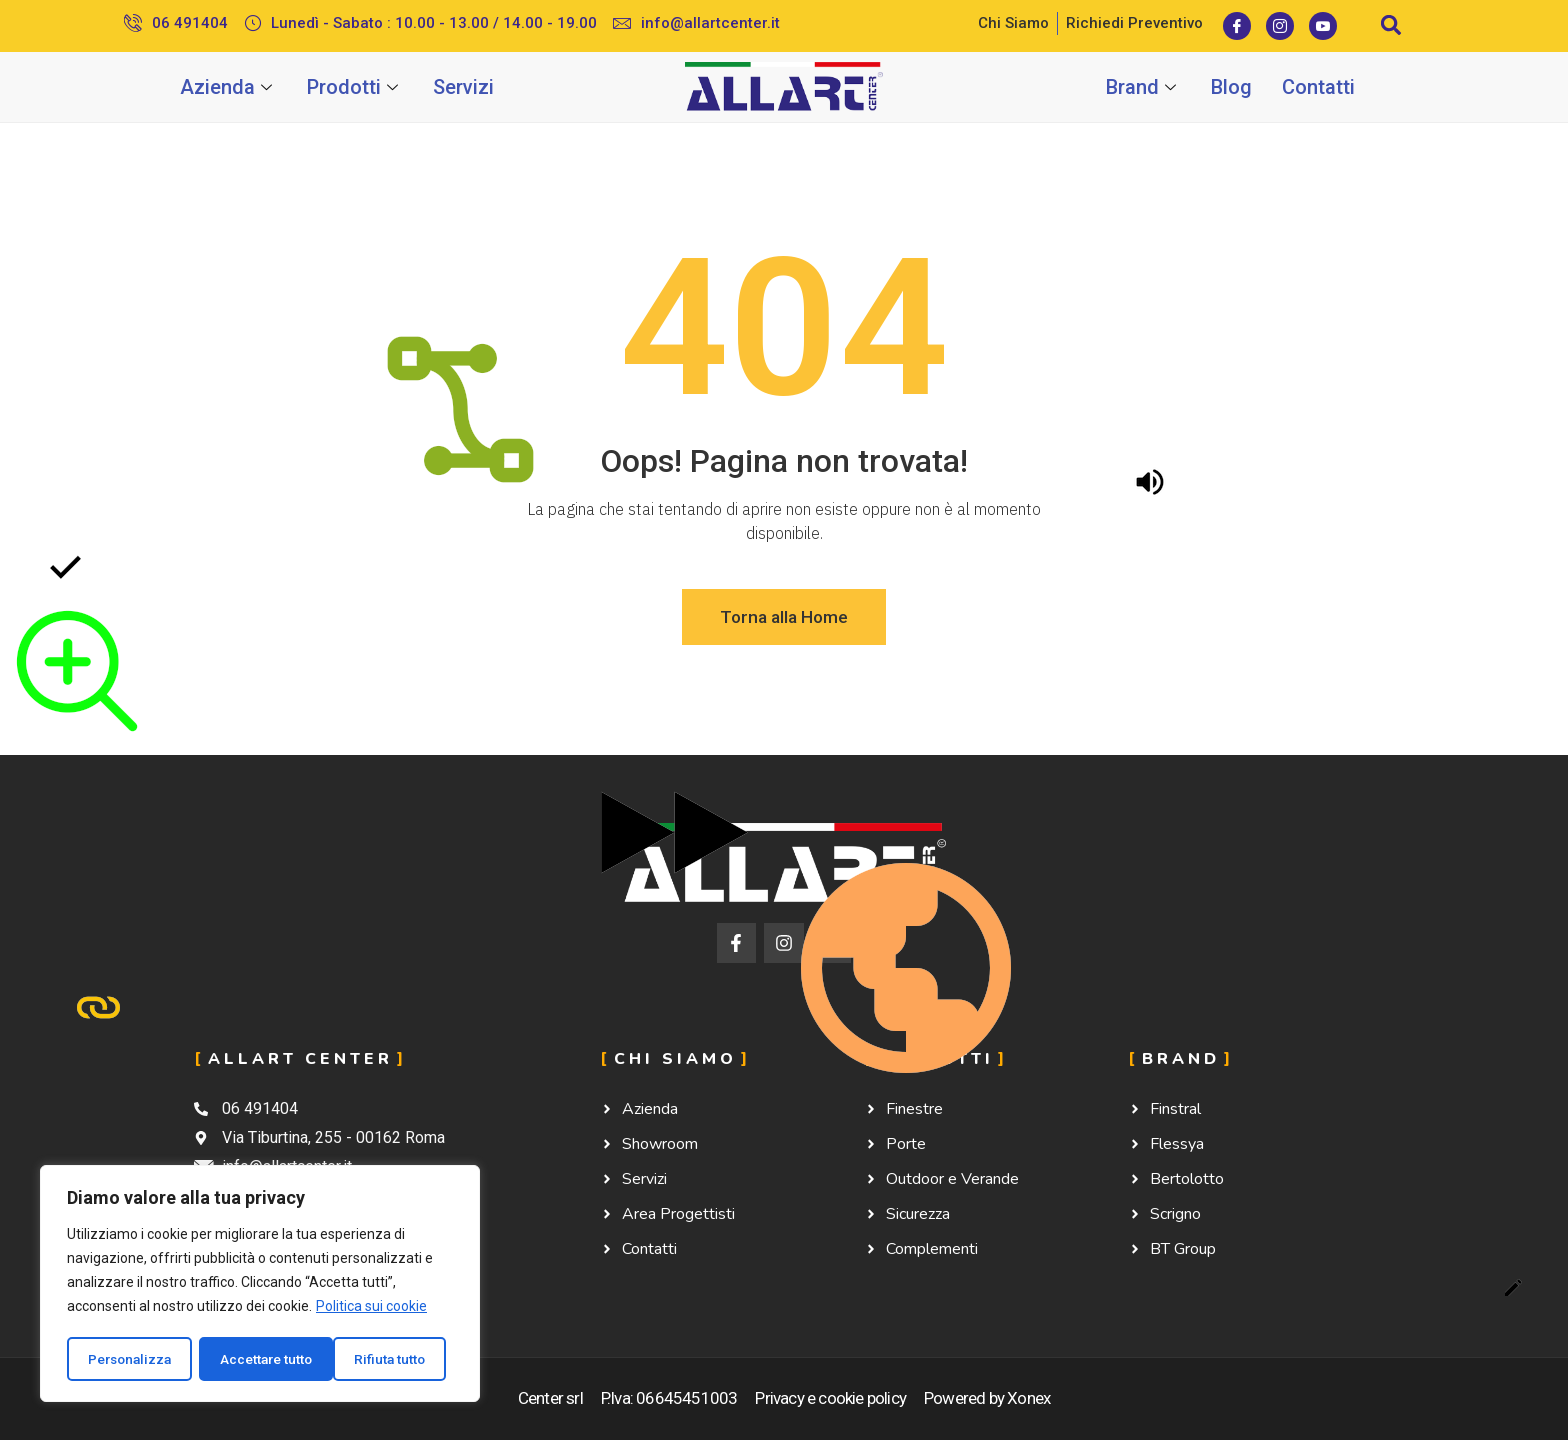 This screenshot has height=1442, width=1568. Describe the element at coordinates (65, 566) in the screenshot. I see `confirm or submit an action` at that location.